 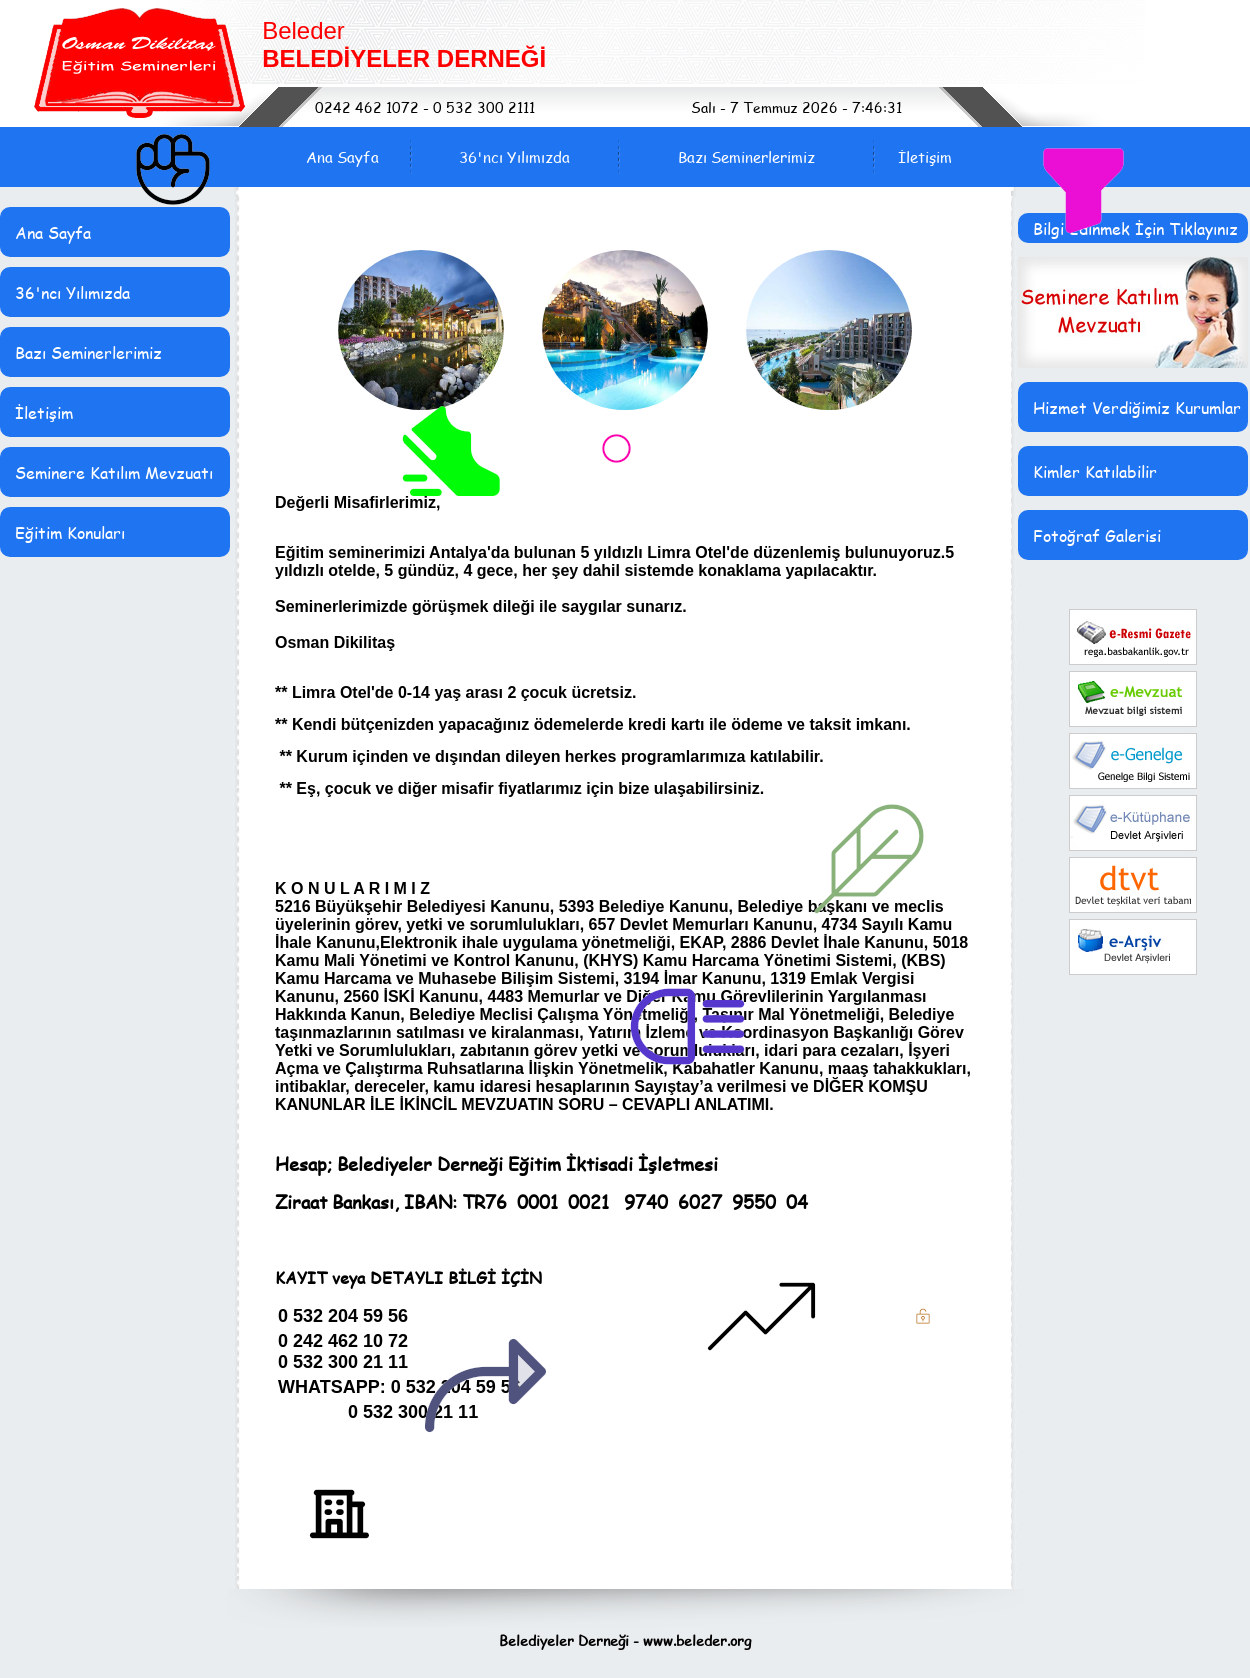 What do you see at coordinates (1083, 188) in the screenshot?
I see `filter or sort content` at bounding box center [1083, 188].